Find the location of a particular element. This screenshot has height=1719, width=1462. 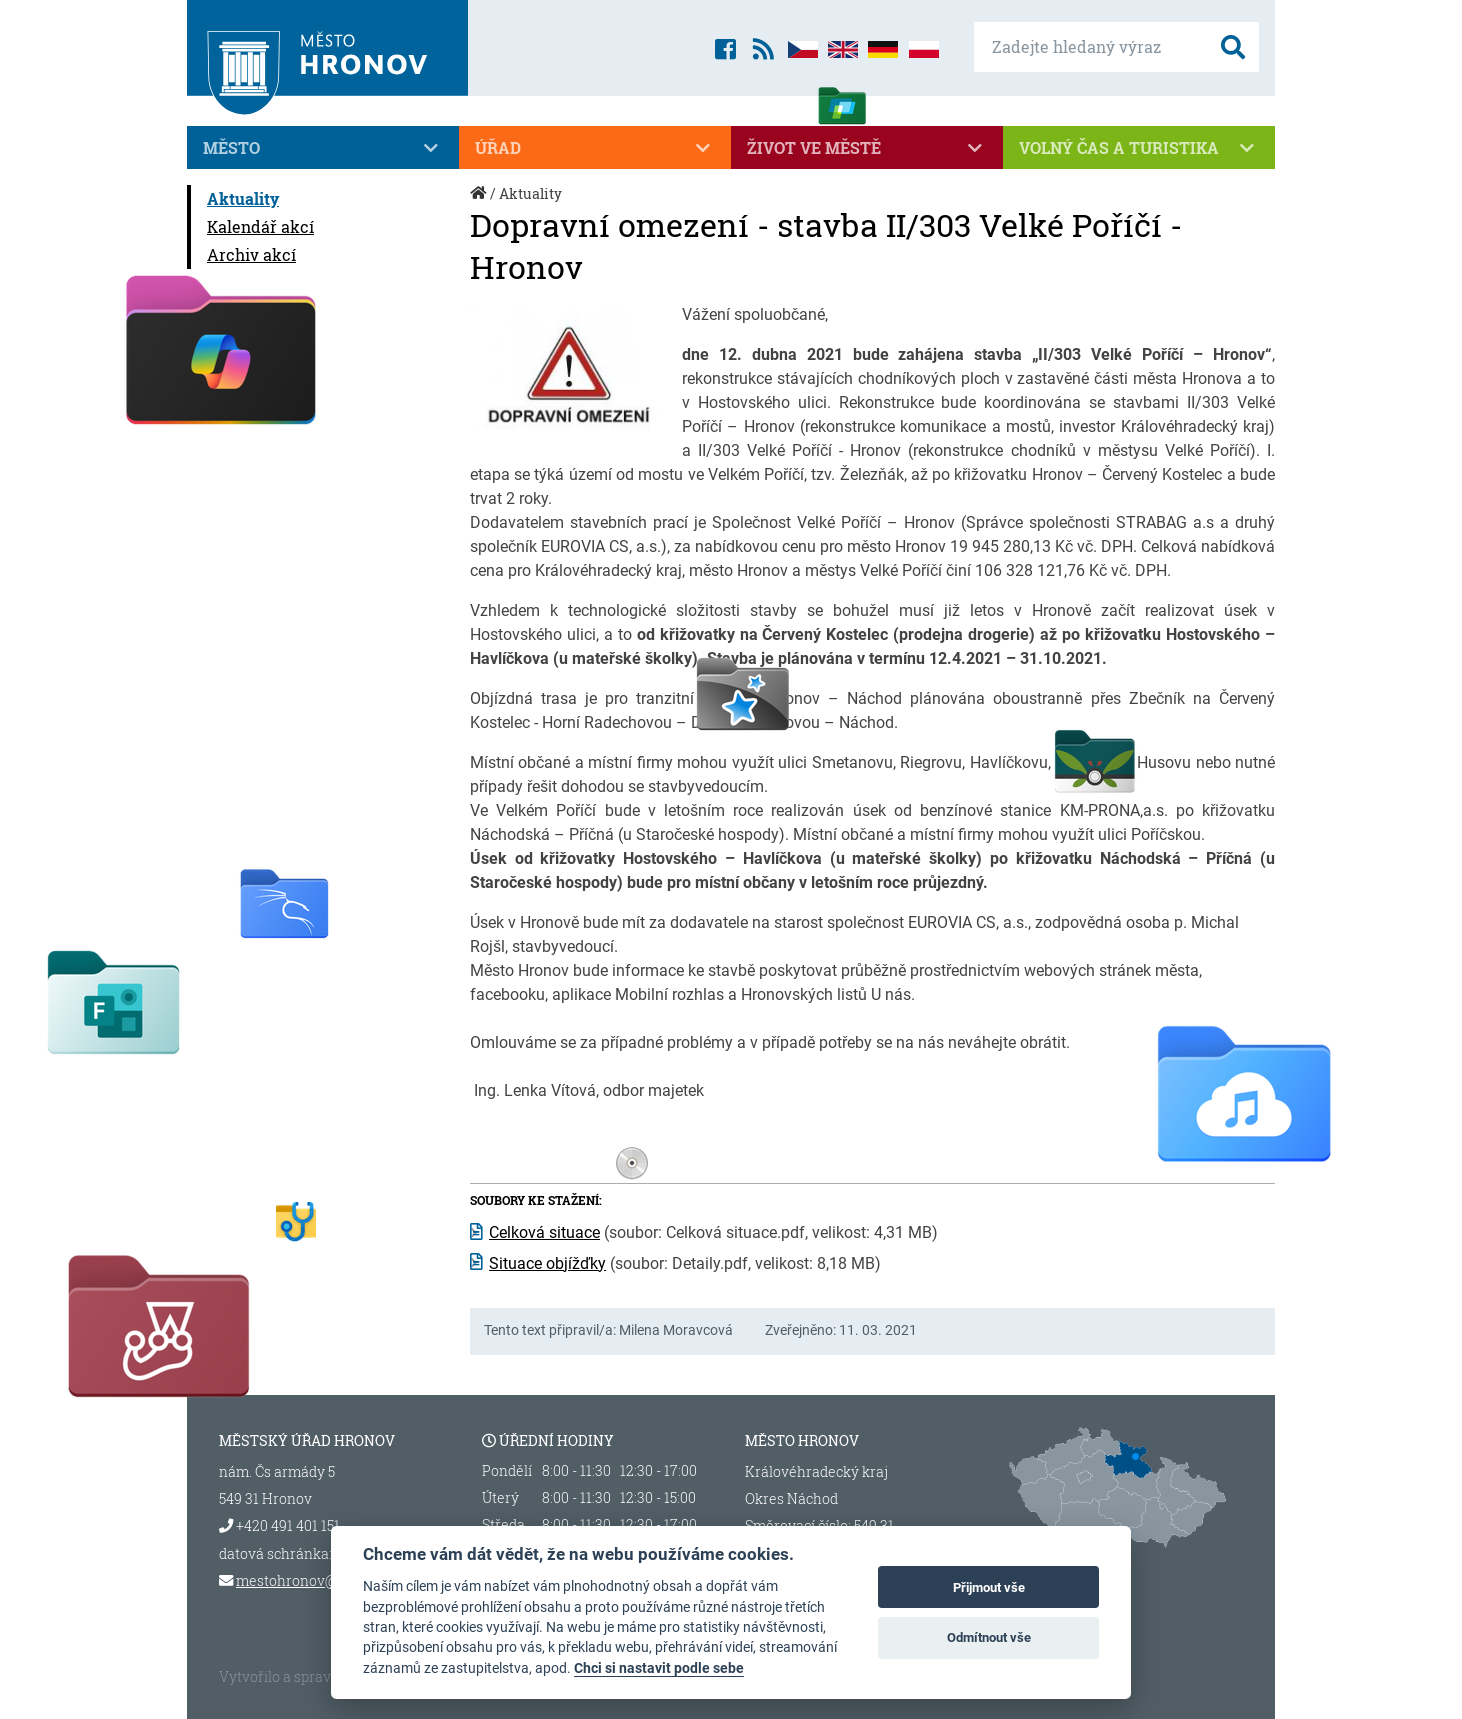

indicates a rewritable DVD disc drive is located at coordinates (632, 1163).